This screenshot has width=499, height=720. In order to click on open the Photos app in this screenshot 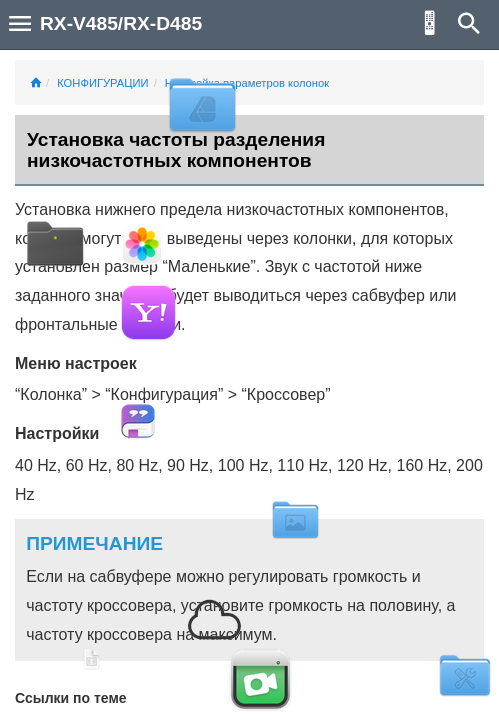, I will do `click(142, 244)`.